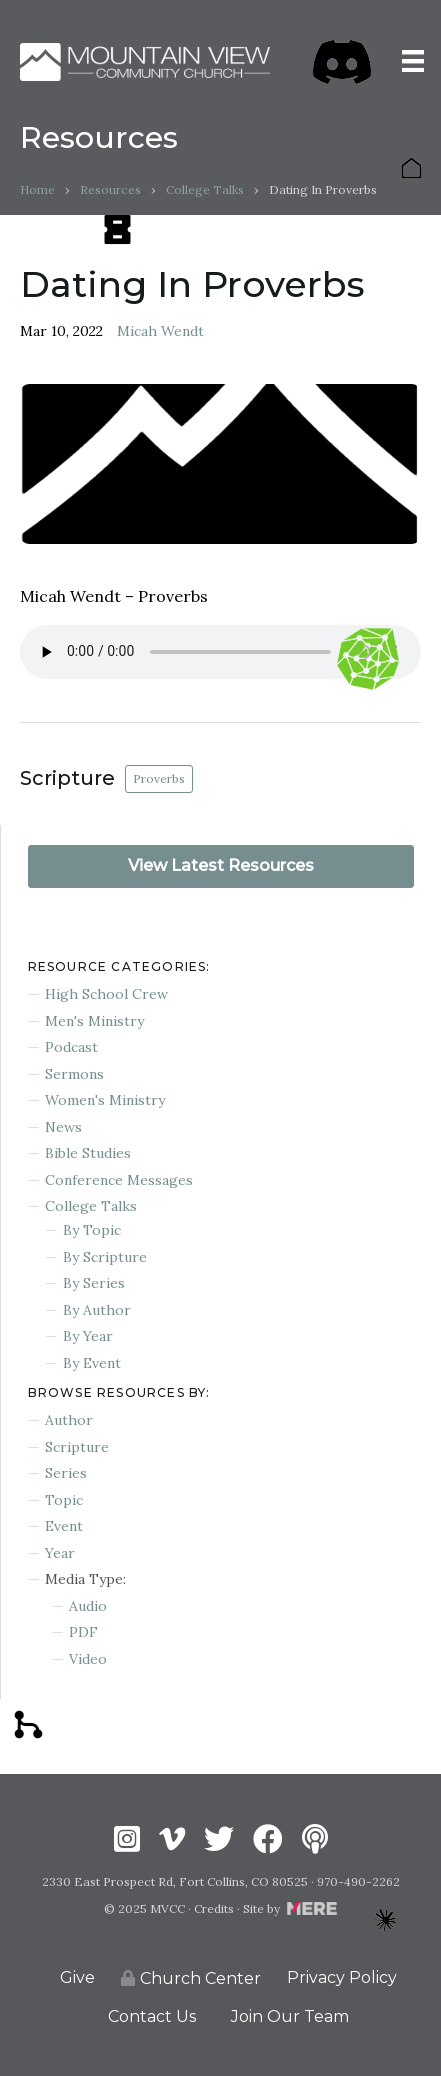  Describe the element at coordinates (342, 62) in the screenshot. I see `open Discord app` at that location.